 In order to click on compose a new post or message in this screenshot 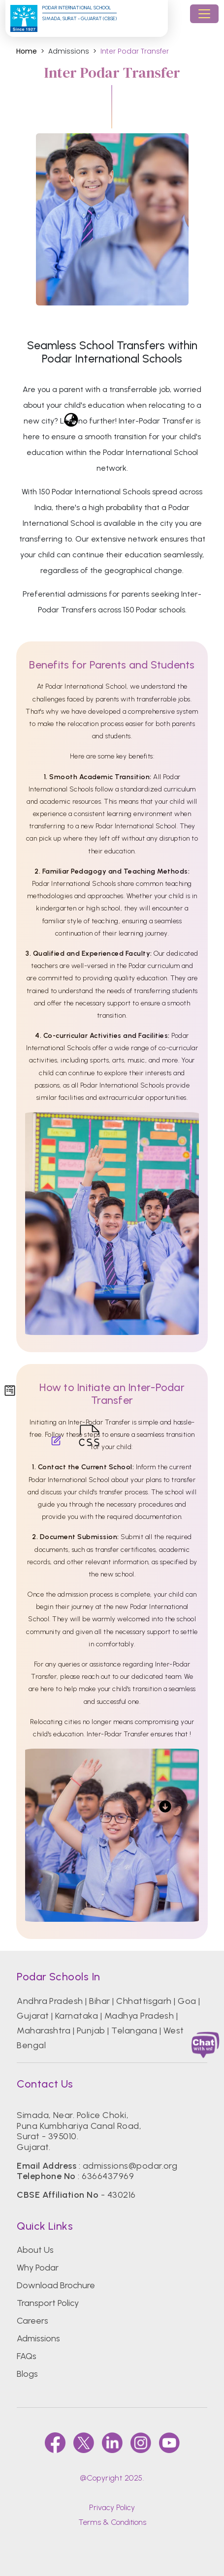, I will do `click(56, 1441)`.